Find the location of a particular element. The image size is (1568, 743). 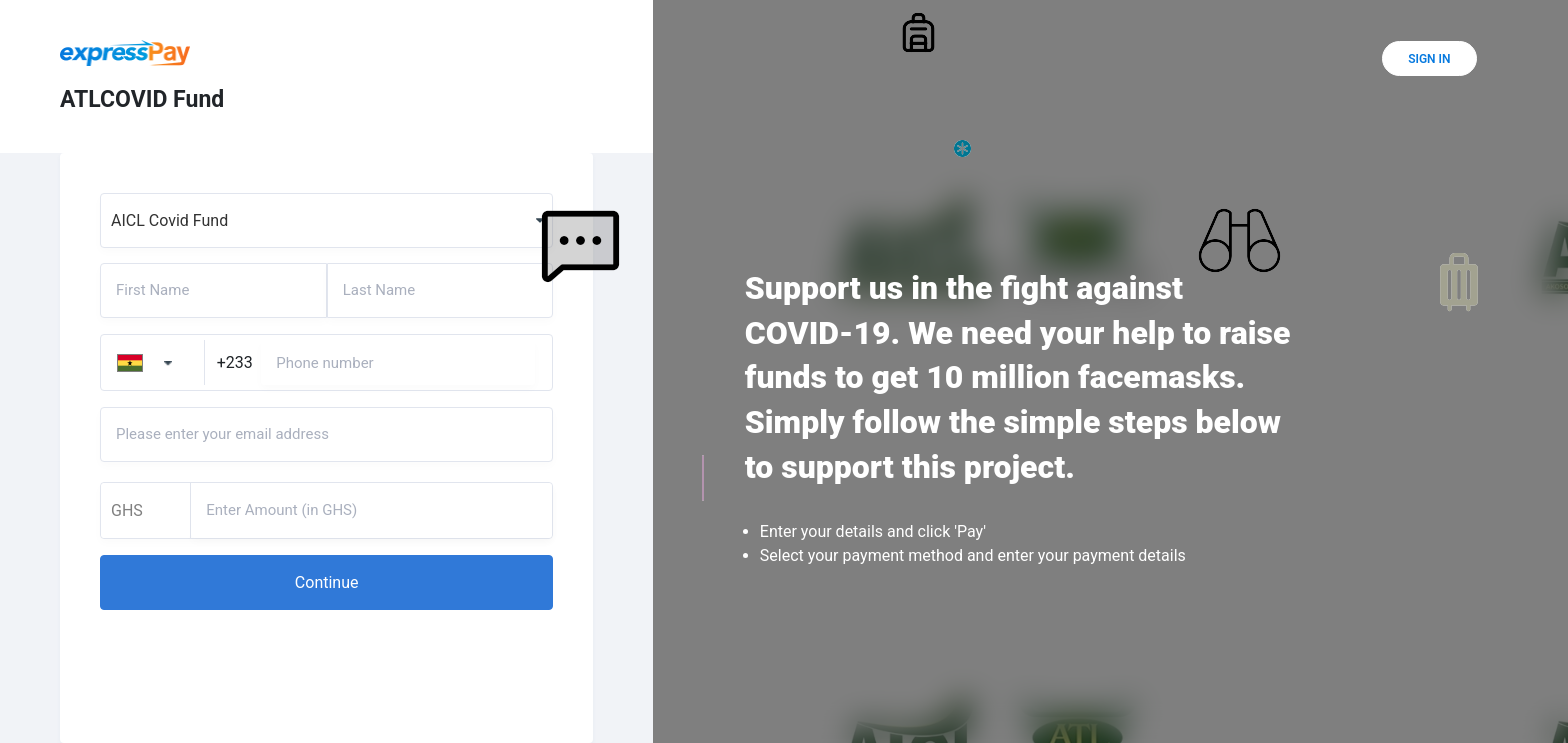

access your inventory or stored items is located at coordinates (918, 32).